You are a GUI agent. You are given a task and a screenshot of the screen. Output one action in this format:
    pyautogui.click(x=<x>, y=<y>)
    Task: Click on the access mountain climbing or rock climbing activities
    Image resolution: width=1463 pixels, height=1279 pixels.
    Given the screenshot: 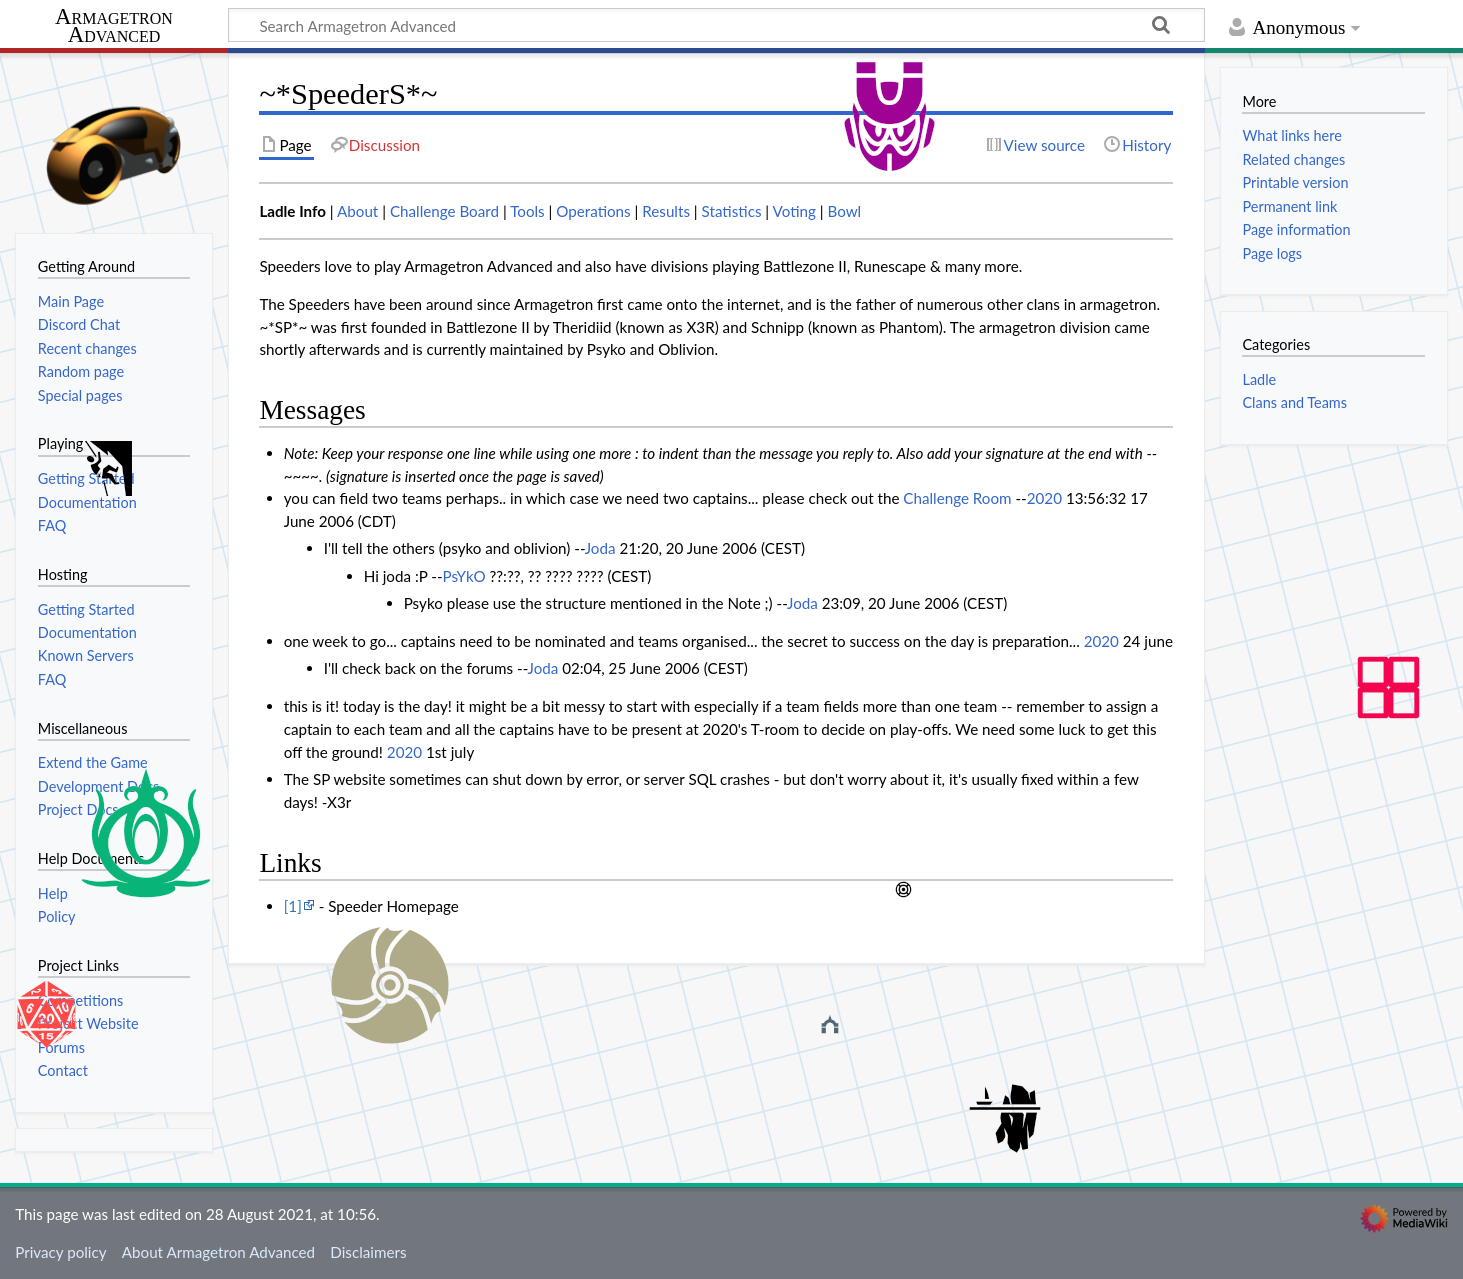 What is the action you would take?
    pyautogui.click(x=104, y=468)
    